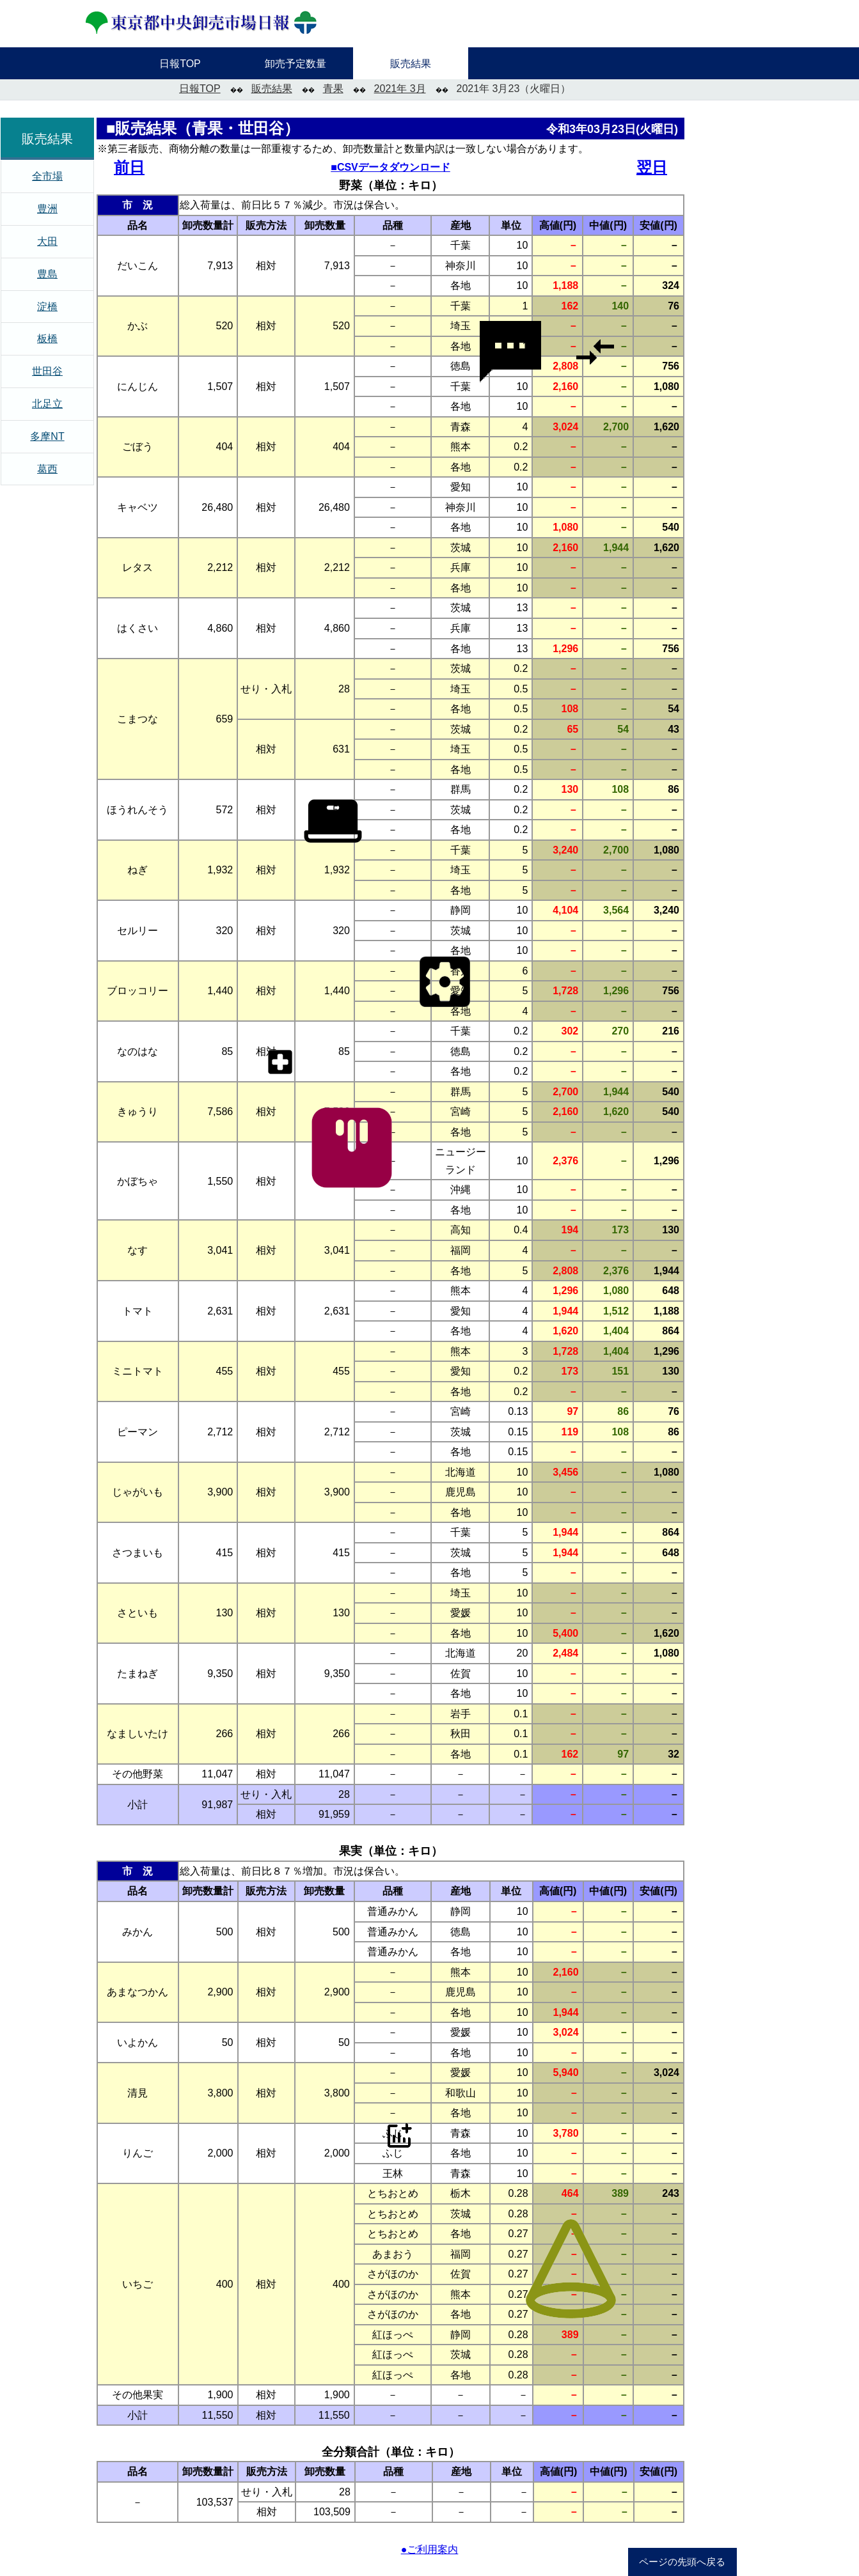 The height and width of the screenshot is (2576, 859). Describe the element at coordinates (399, 2136) in the screenshot. I see `add a new chart or graph` at that location.